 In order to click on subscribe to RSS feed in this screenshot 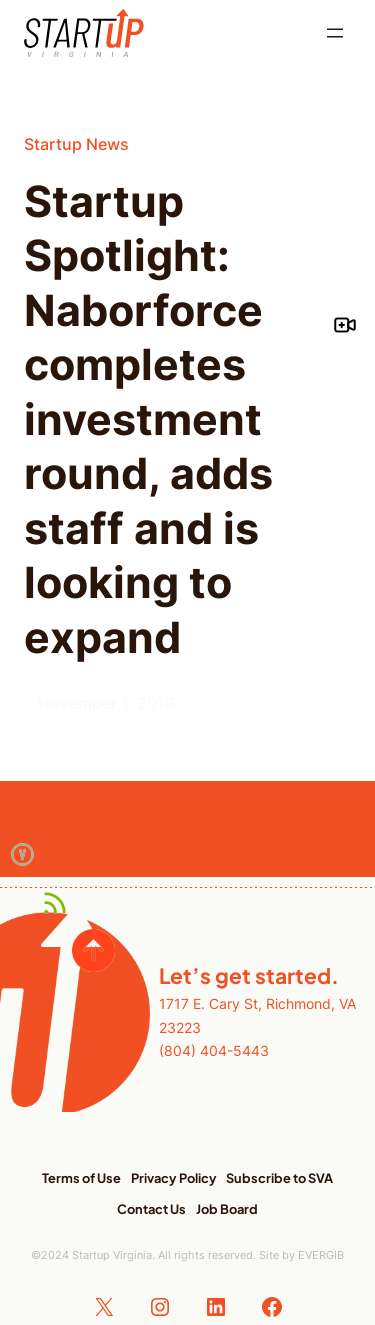, I will do `click(53, 904)`.